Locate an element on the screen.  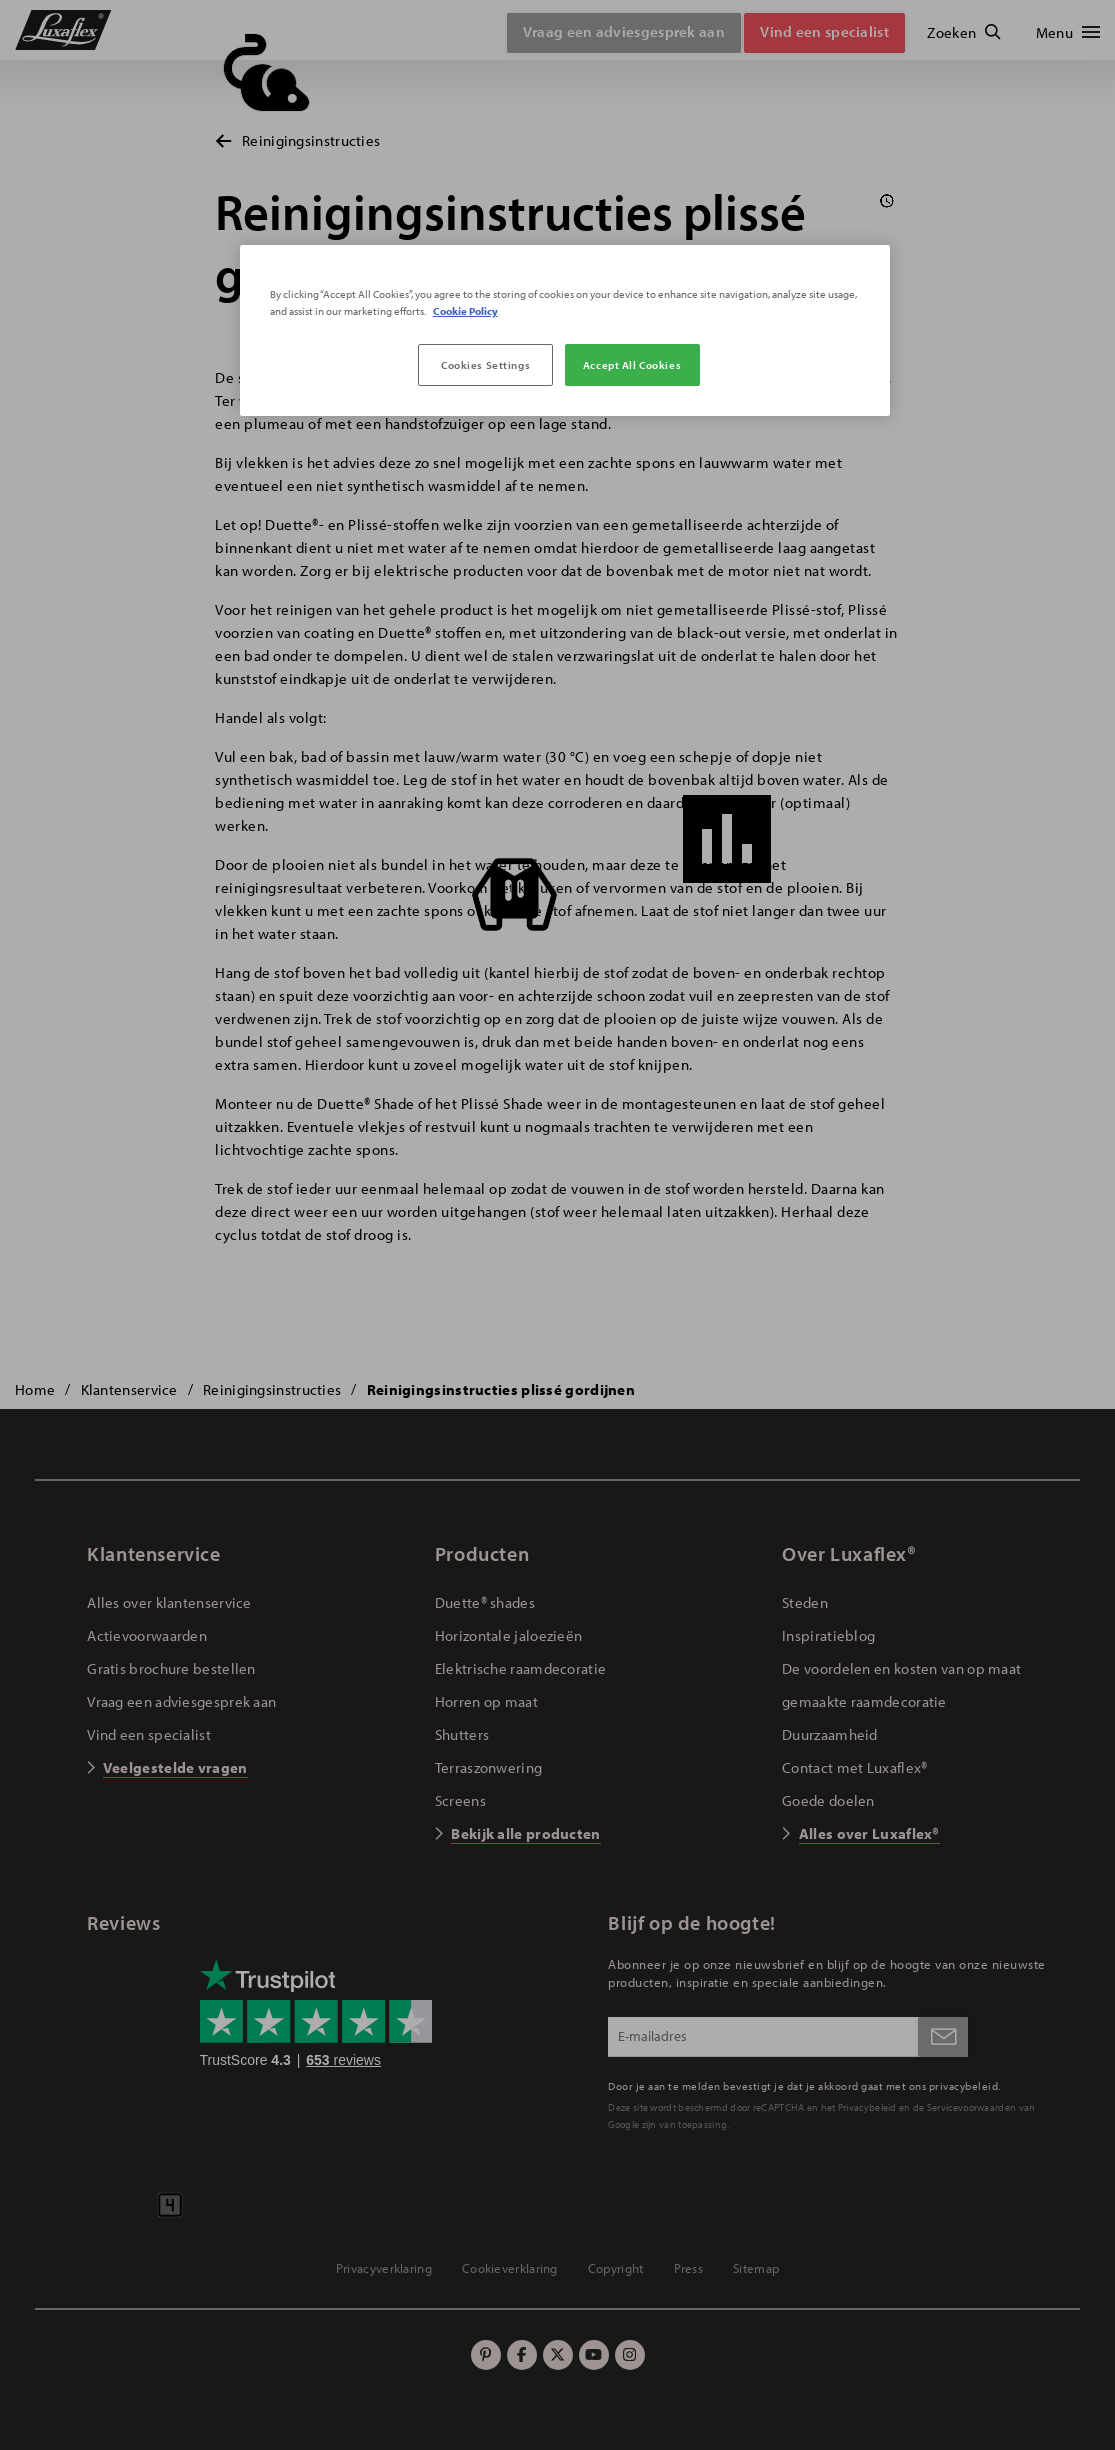
select image filter or effect number 4 is located at coordinates (170, 2205).